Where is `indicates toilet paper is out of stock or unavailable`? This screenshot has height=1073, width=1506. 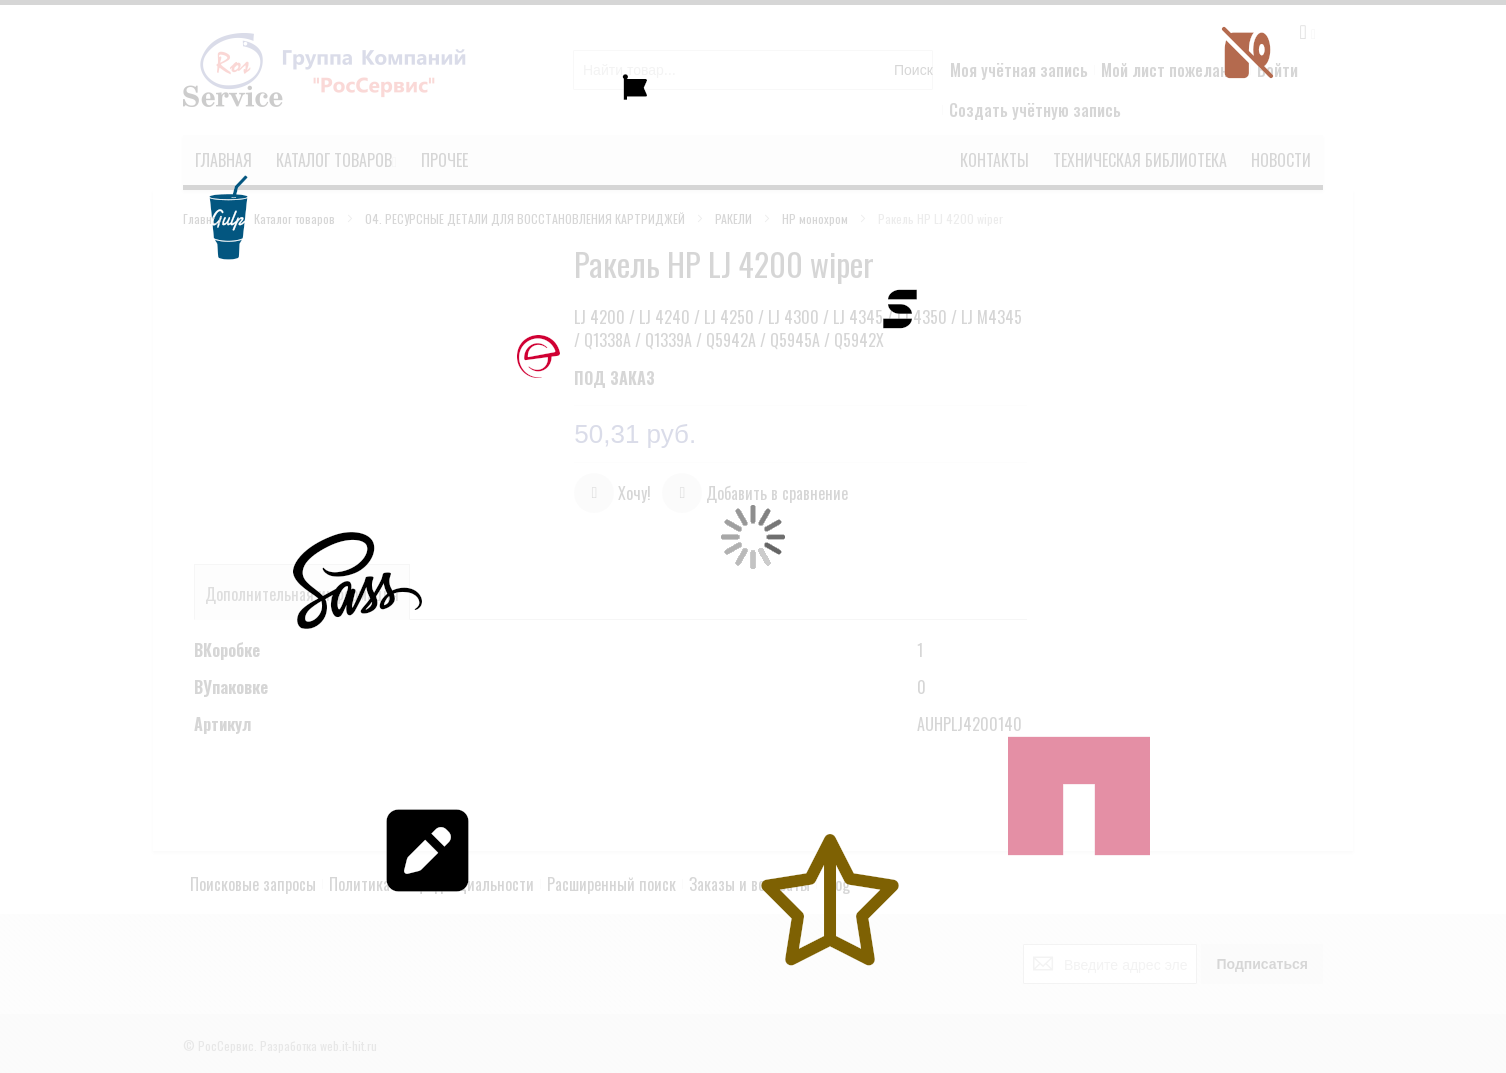
indicates toilet paper is out of stock or unavailable is located at coordinates (1247, 52).